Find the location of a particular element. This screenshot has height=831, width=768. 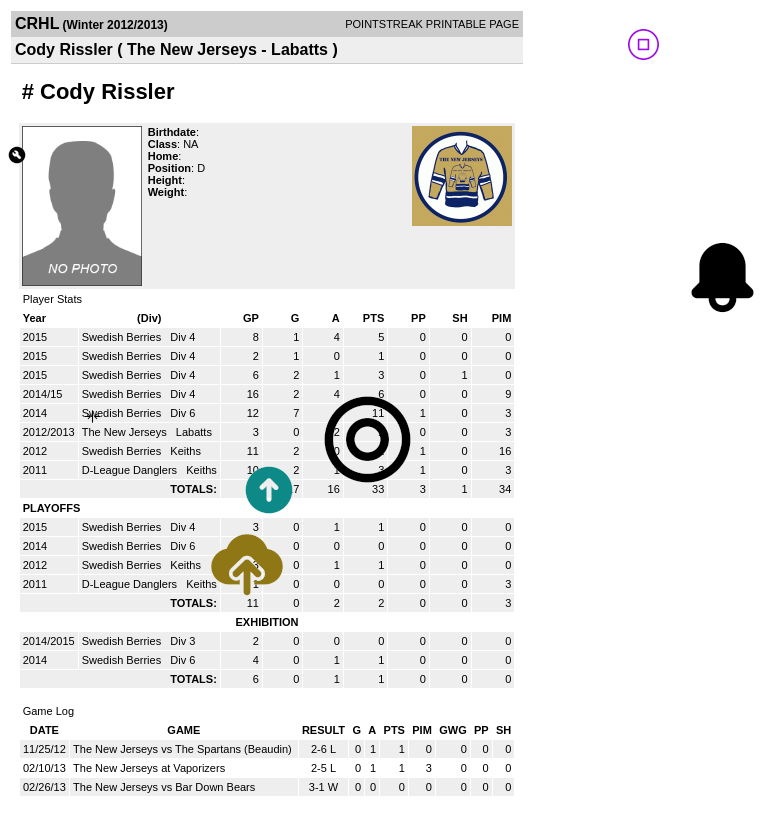

access settings or configuration options is located at coordinates (17, 155).